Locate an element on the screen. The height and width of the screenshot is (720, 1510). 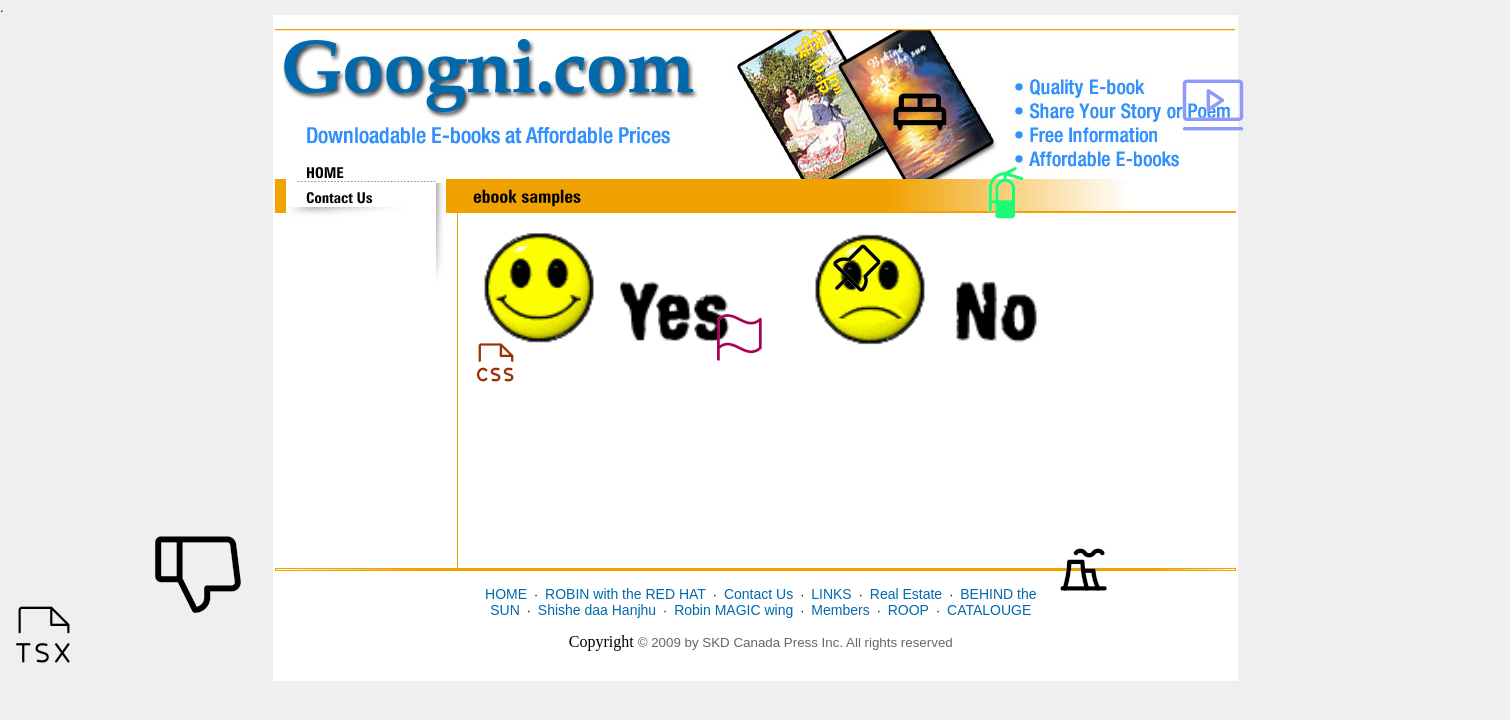
flag or report content is located at coordinates (737, 336).